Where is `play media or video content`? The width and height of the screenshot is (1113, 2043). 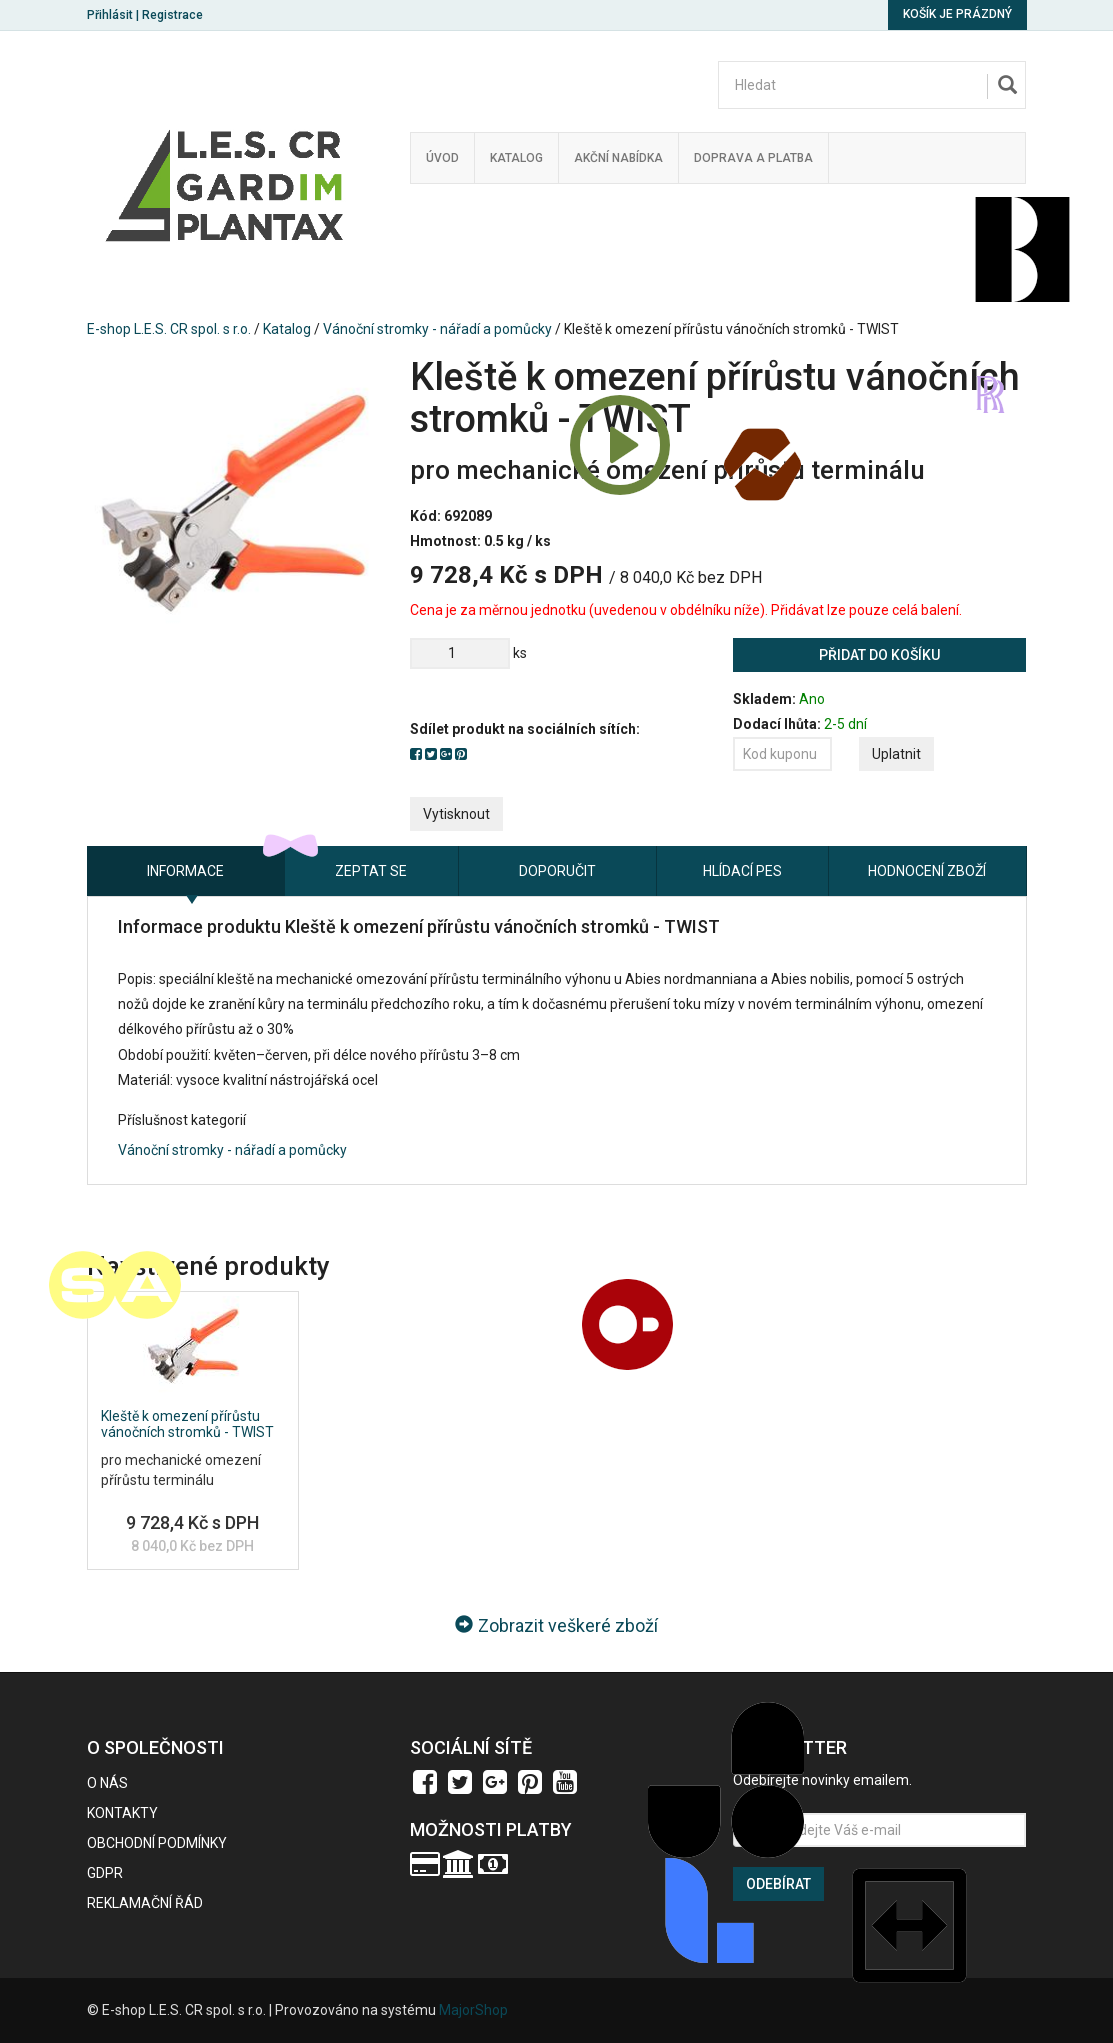
play media or video content is located at coordinates (620, 445).